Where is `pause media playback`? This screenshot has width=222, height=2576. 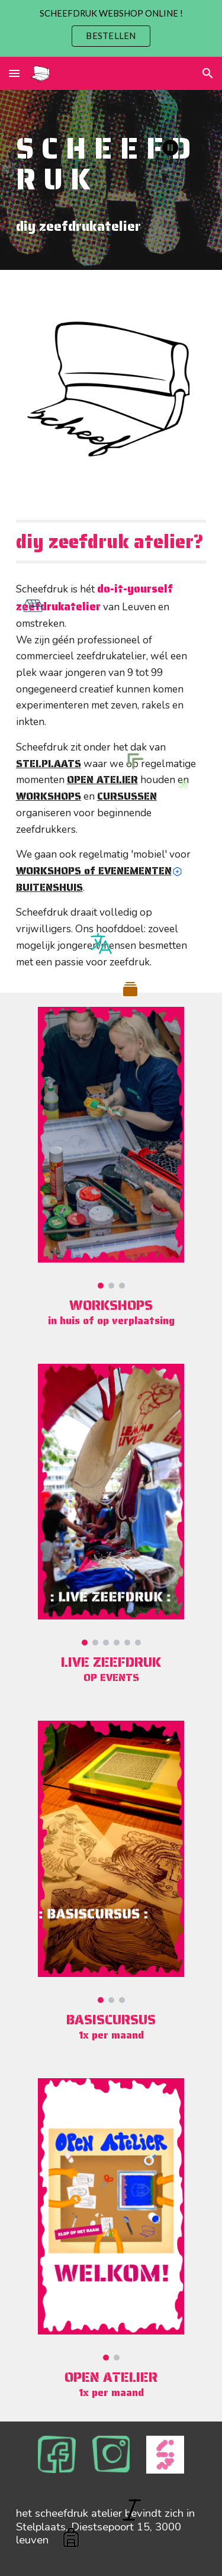 pause media playback is located at coordinates (170, 147).